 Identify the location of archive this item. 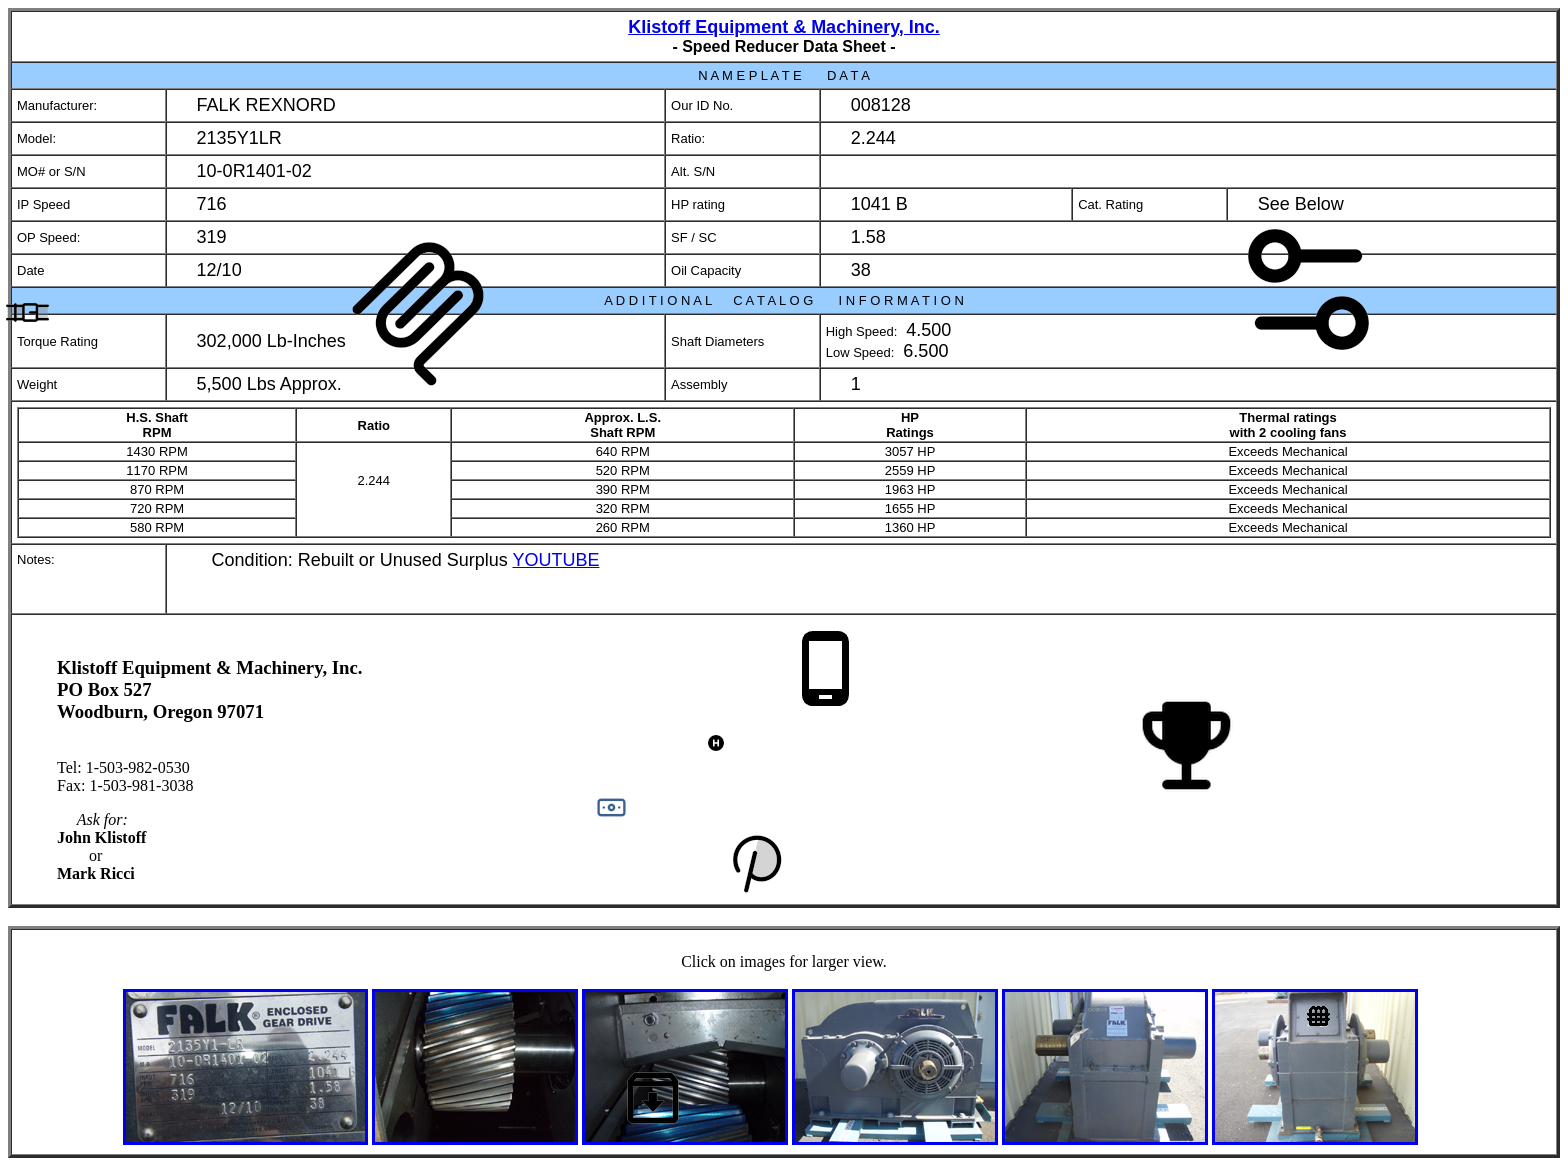
(653, 1098).